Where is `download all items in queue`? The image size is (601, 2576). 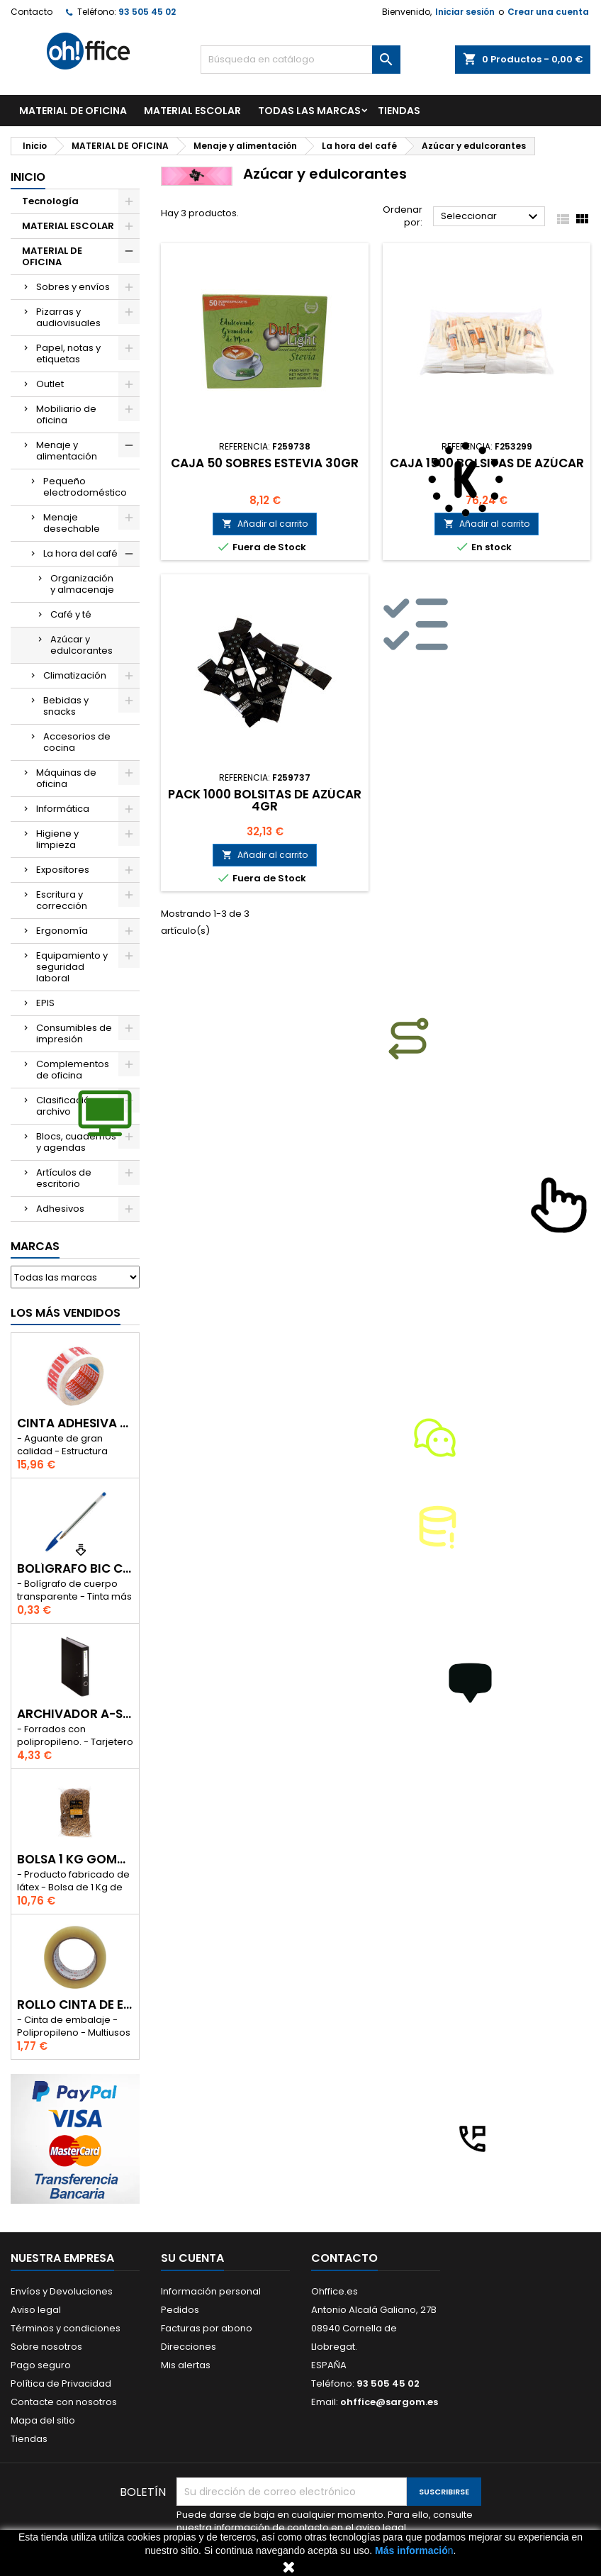
download all items in queue is located at coordinates (81, 1550).